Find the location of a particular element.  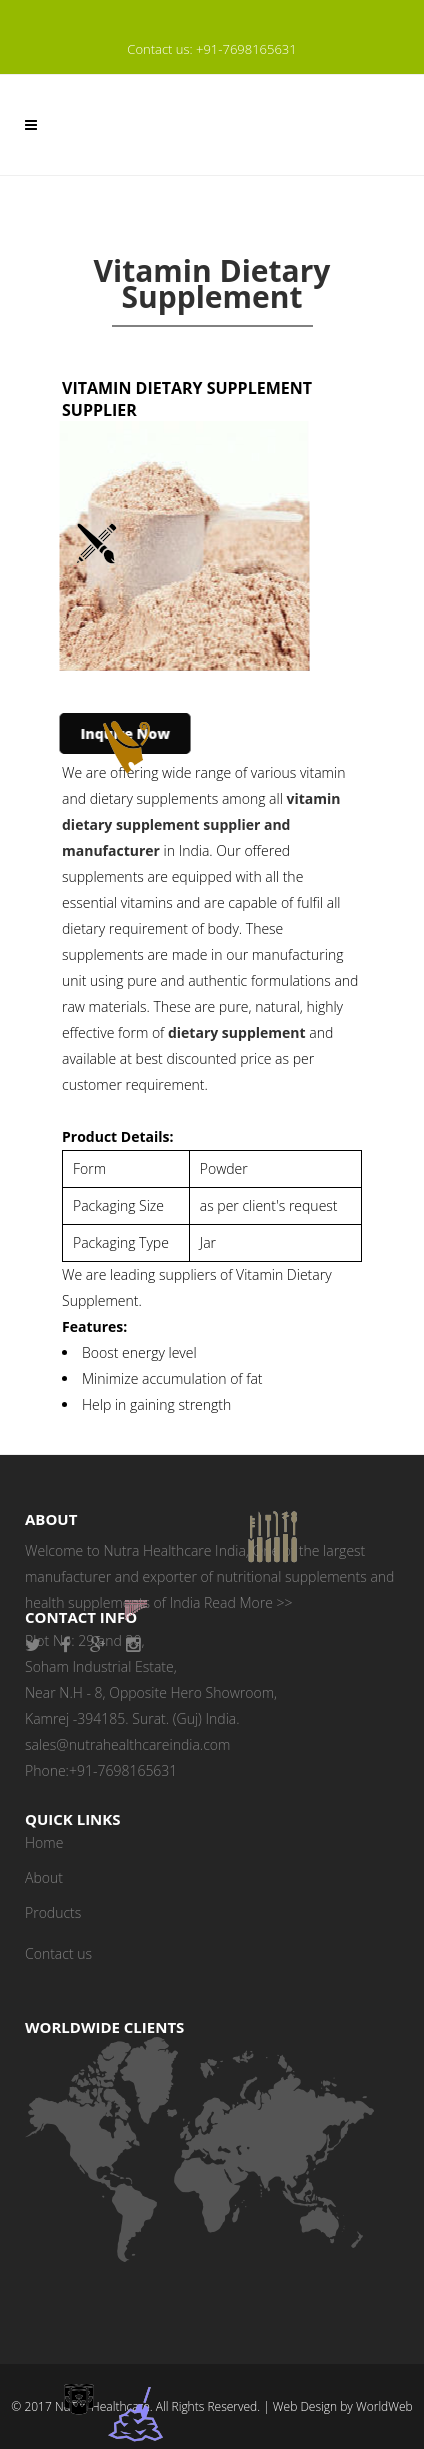

indicates hazardous or radioactive materials in a game context is located at coordinates (79, 2399).